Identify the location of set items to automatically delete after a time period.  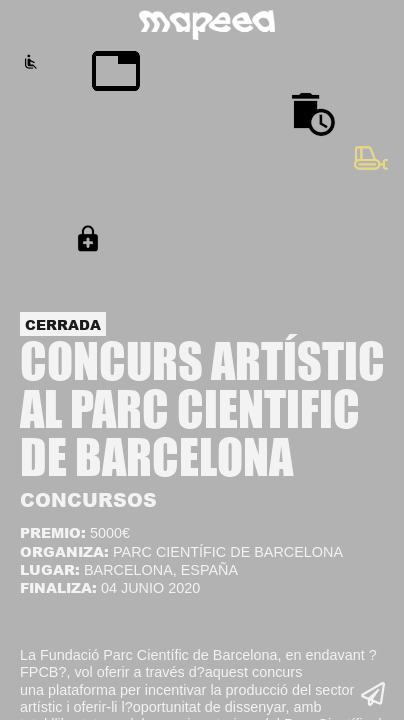
(313, 114).